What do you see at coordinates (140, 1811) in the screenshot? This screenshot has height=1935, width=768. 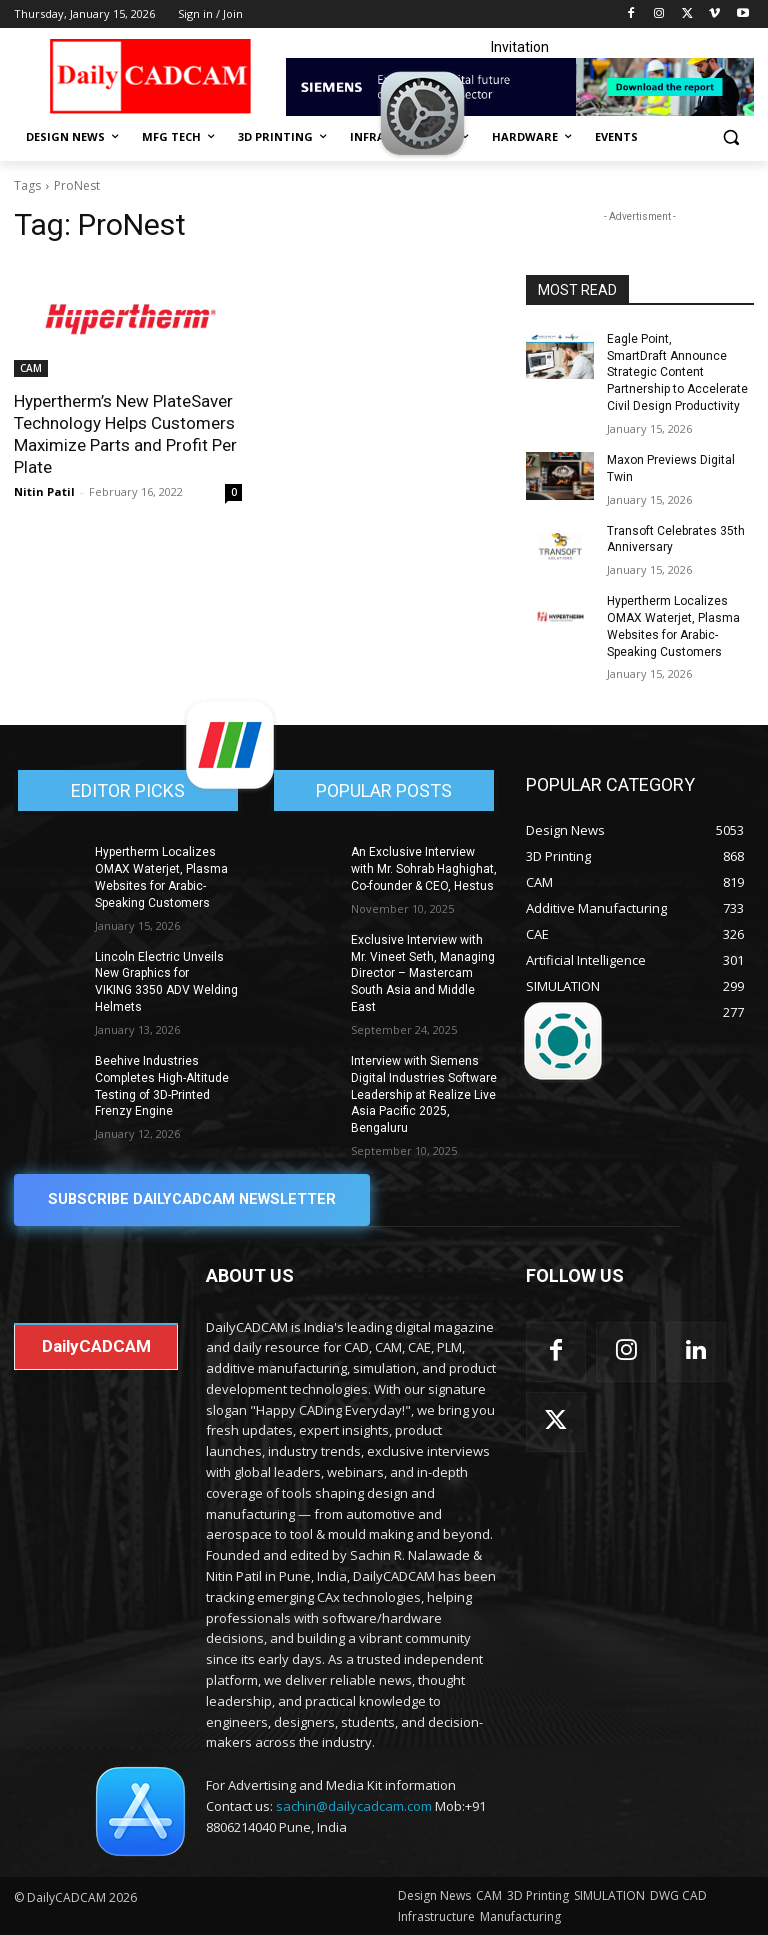 I see `open the App Store to browse and download apps` at bounding box center [140, 1811].